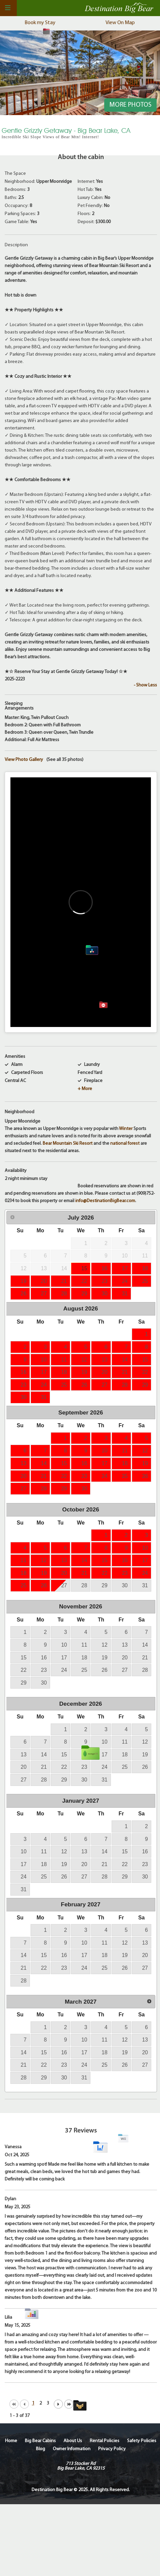  I want to click on open mega cloud storage folder, so click(103, 1005).